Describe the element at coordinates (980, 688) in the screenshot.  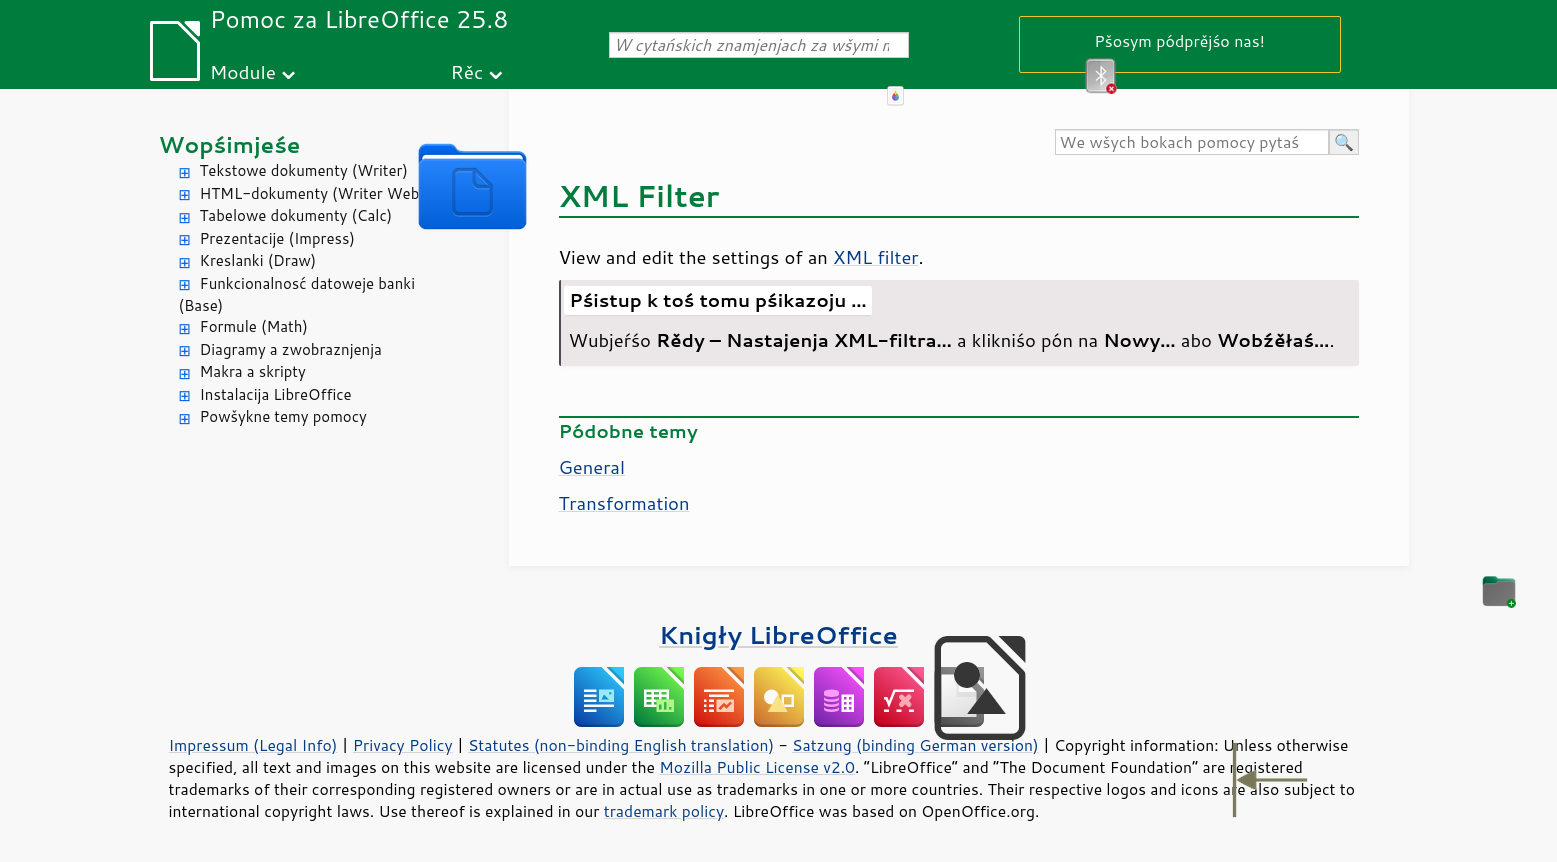
I see `open libreoffice draw application` at that location.